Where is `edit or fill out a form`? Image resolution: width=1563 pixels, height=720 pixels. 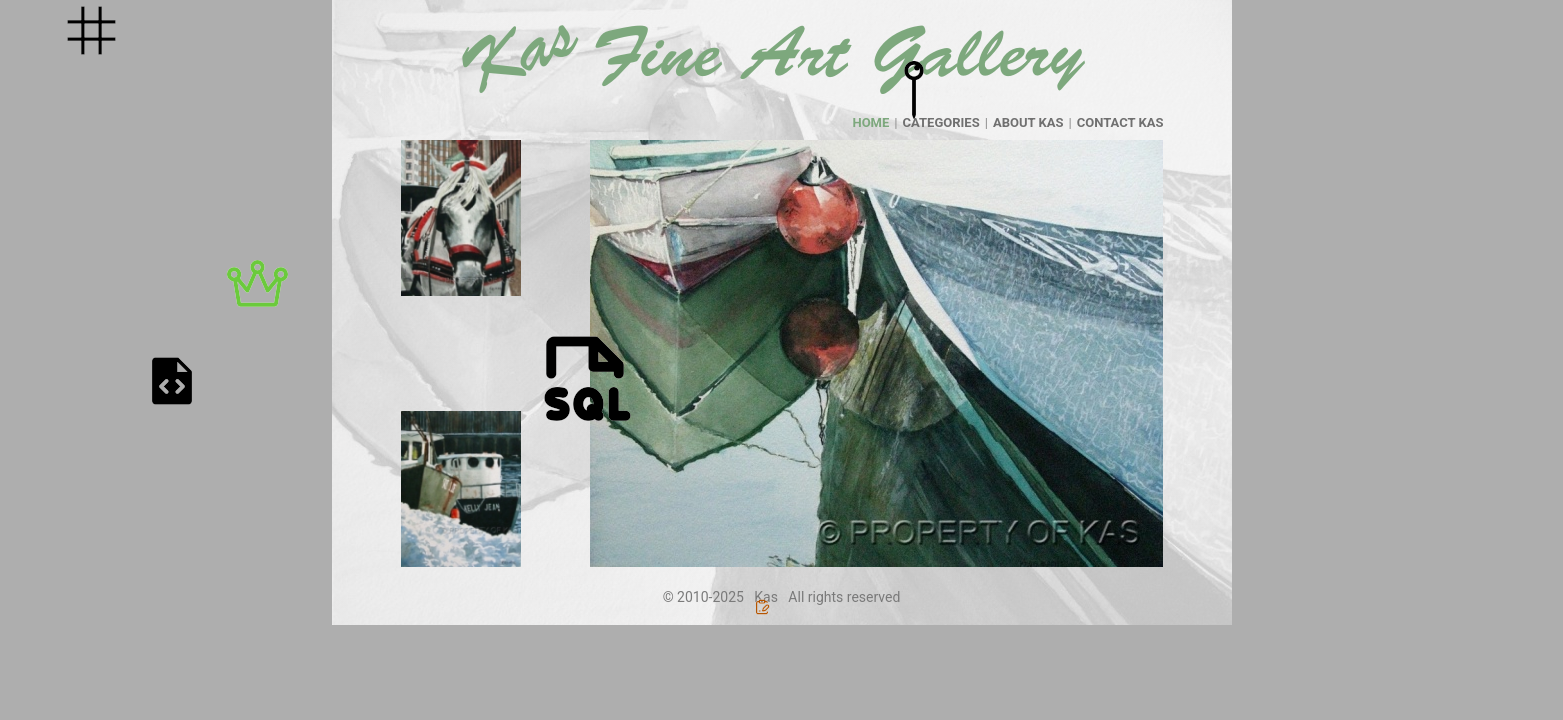 edit or fill out a form is located at coordinates (762, 607).